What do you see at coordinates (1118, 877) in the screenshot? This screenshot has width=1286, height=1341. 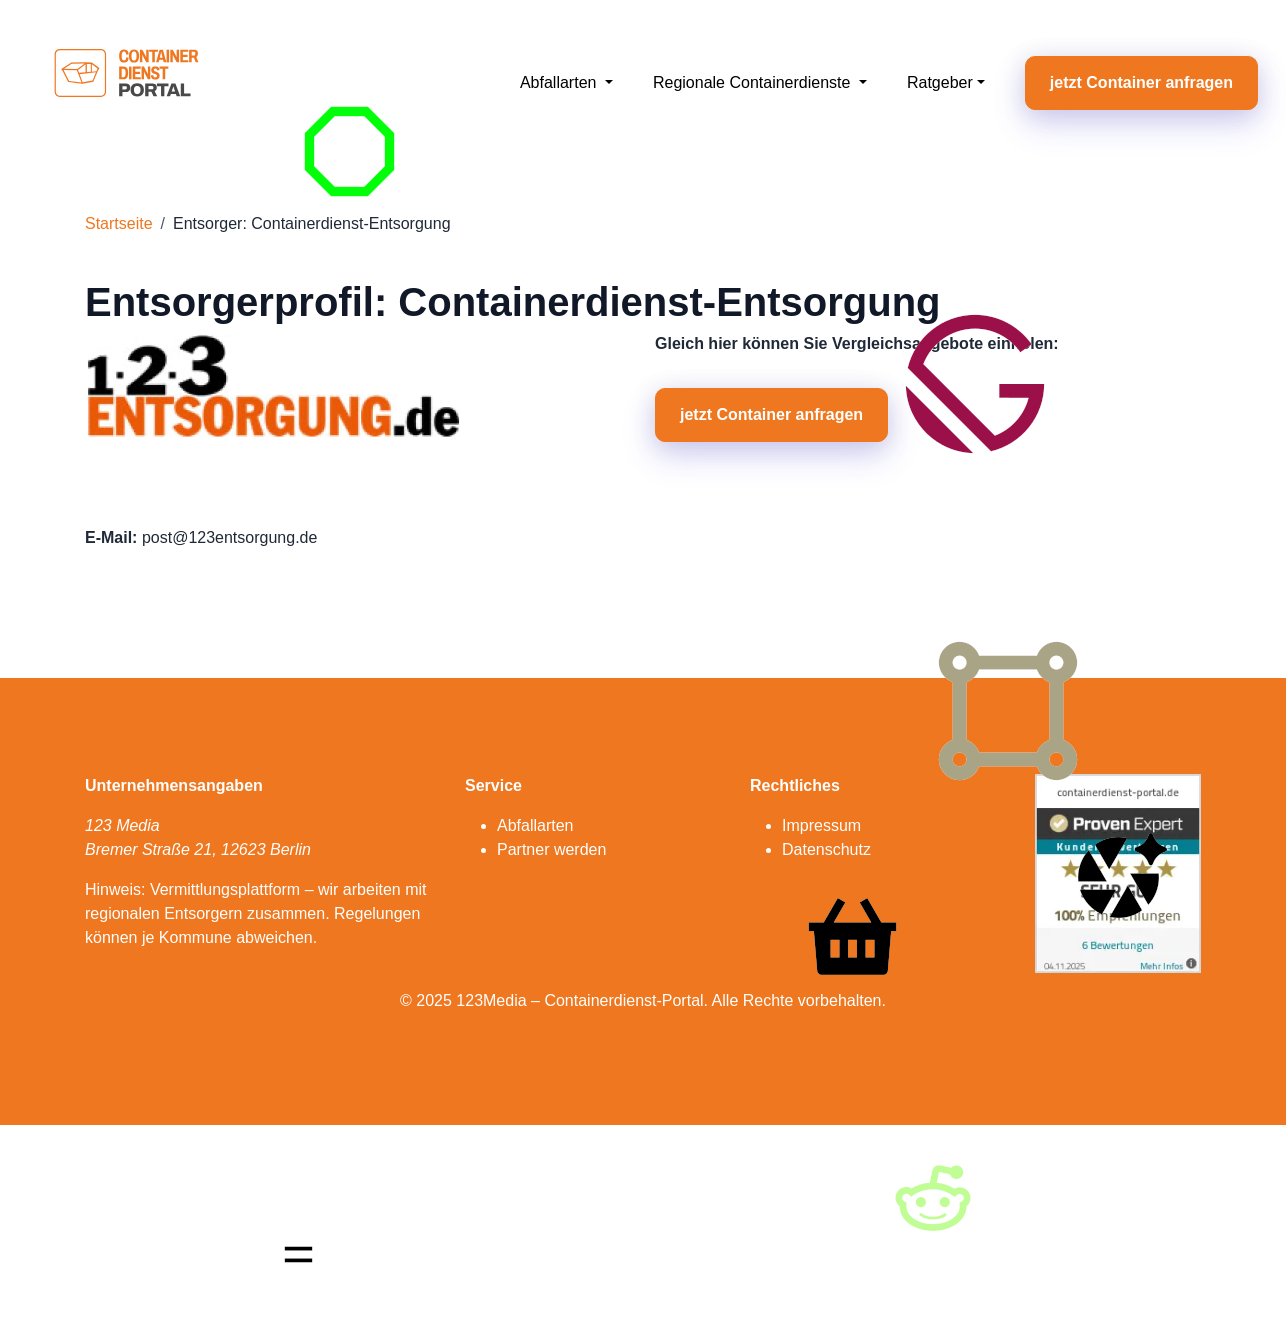 I see `access AI-powered camera features` at bounding box center [1118, 877].